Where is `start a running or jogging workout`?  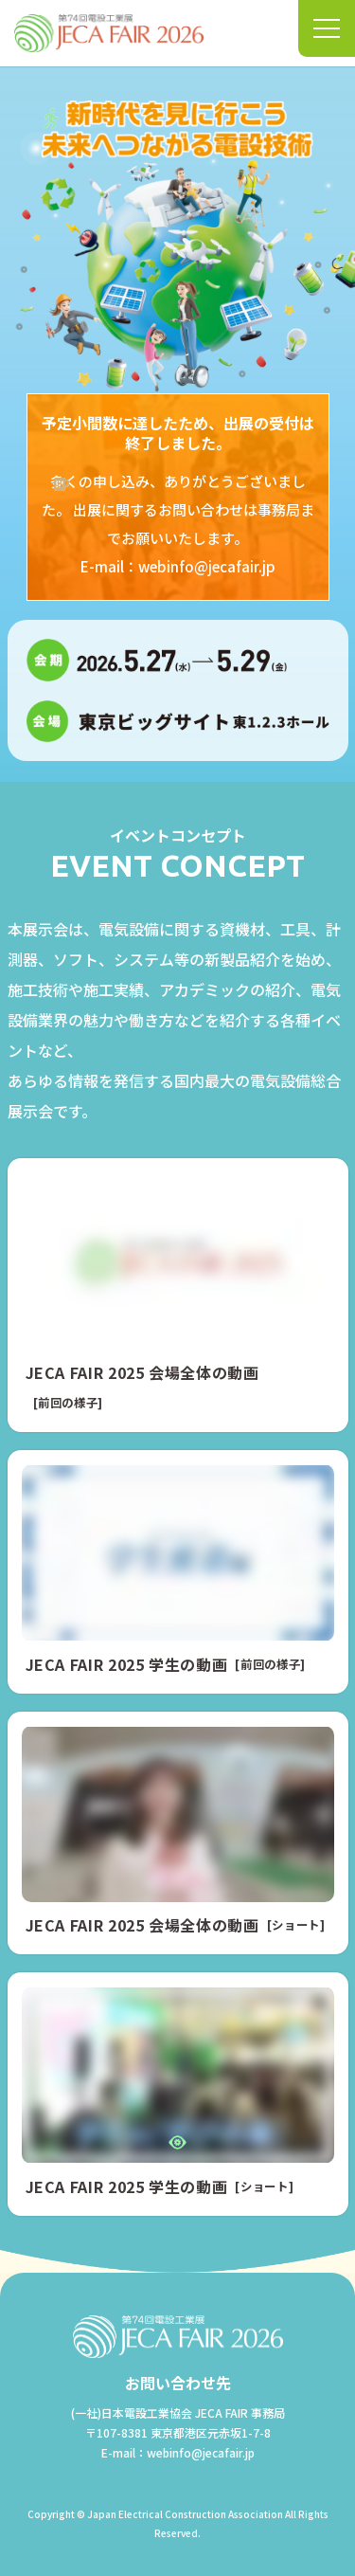 start a running or jogging workout is located at coordinates (51, 118).